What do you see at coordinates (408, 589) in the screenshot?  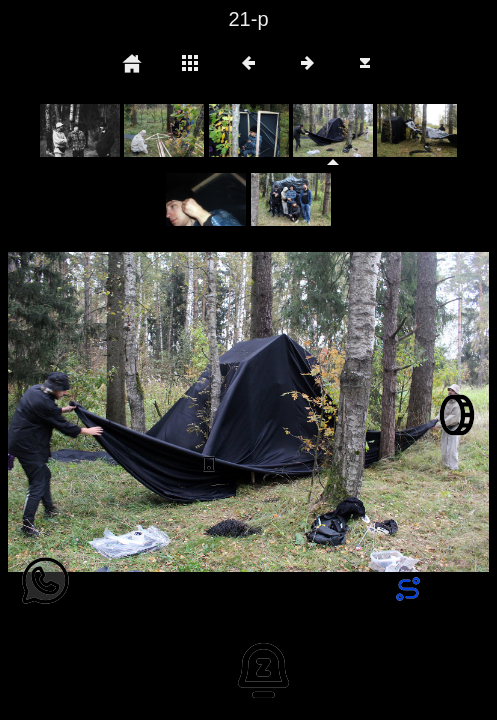 I see `view navigation route` at bounding box center [408, 589].